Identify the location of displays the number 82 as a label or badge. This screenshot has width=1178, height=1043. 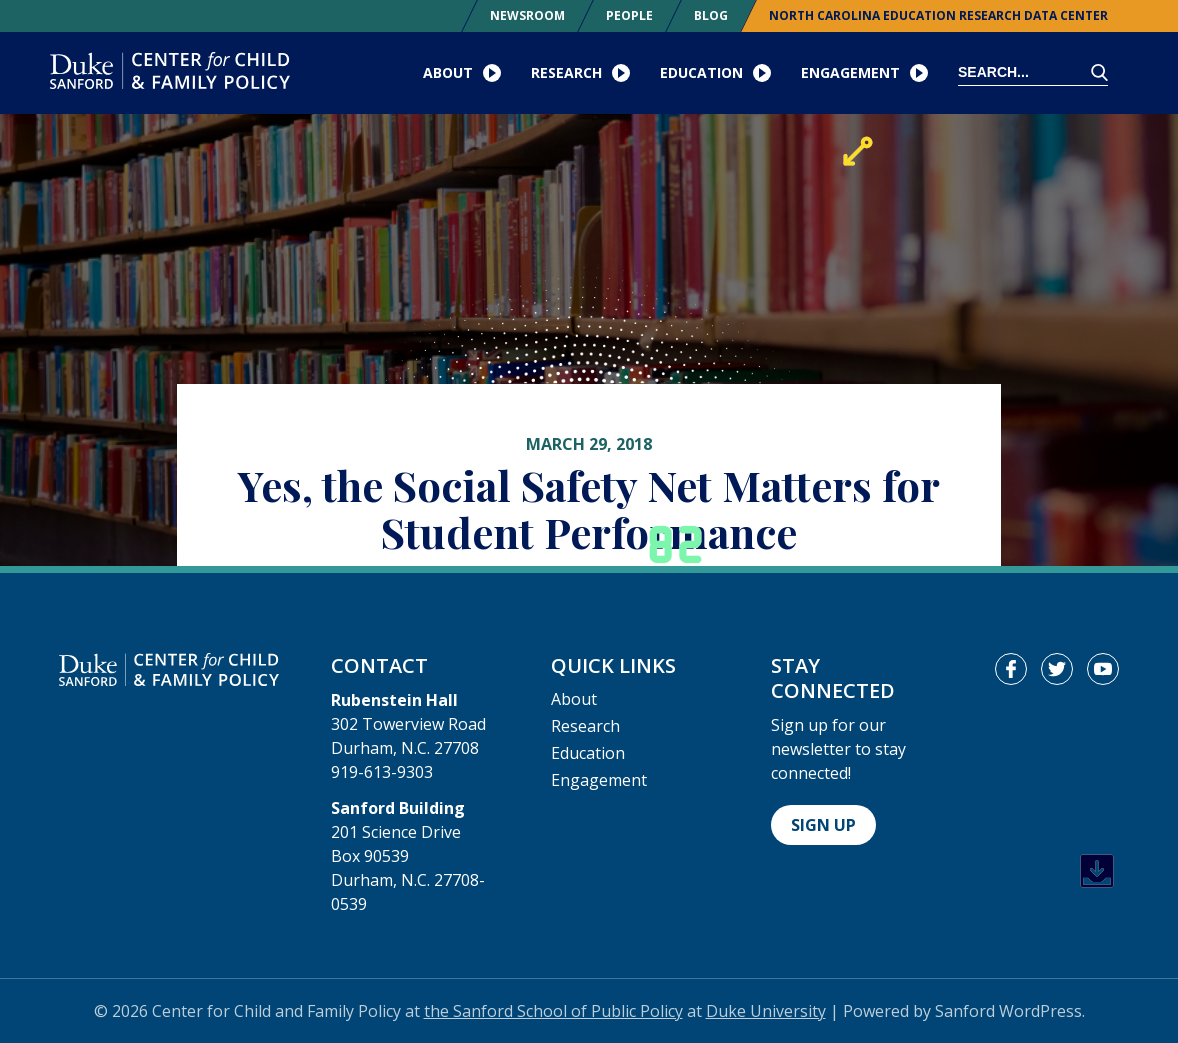
(675, 544).